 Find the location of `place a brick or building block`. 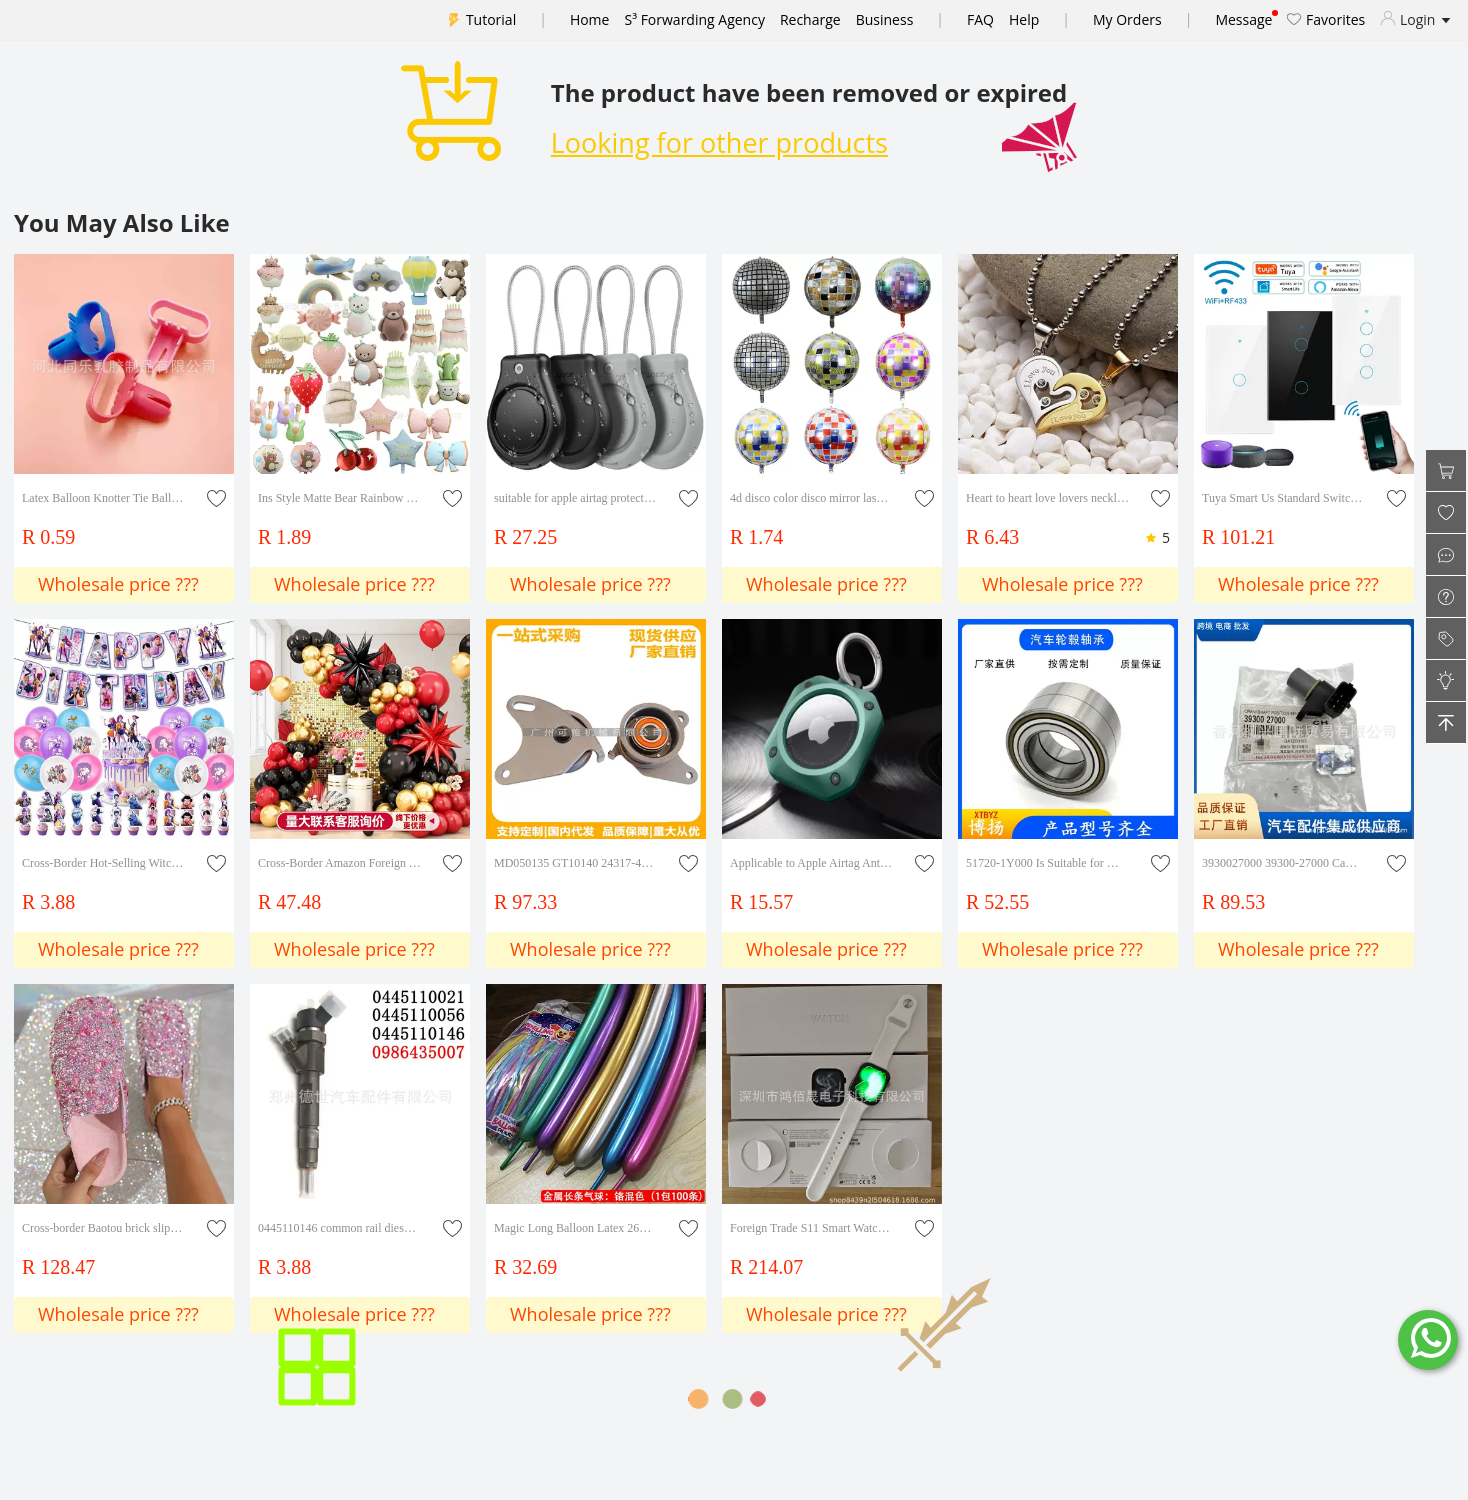

place a brick or building block is located at coordinates (317, 1367).